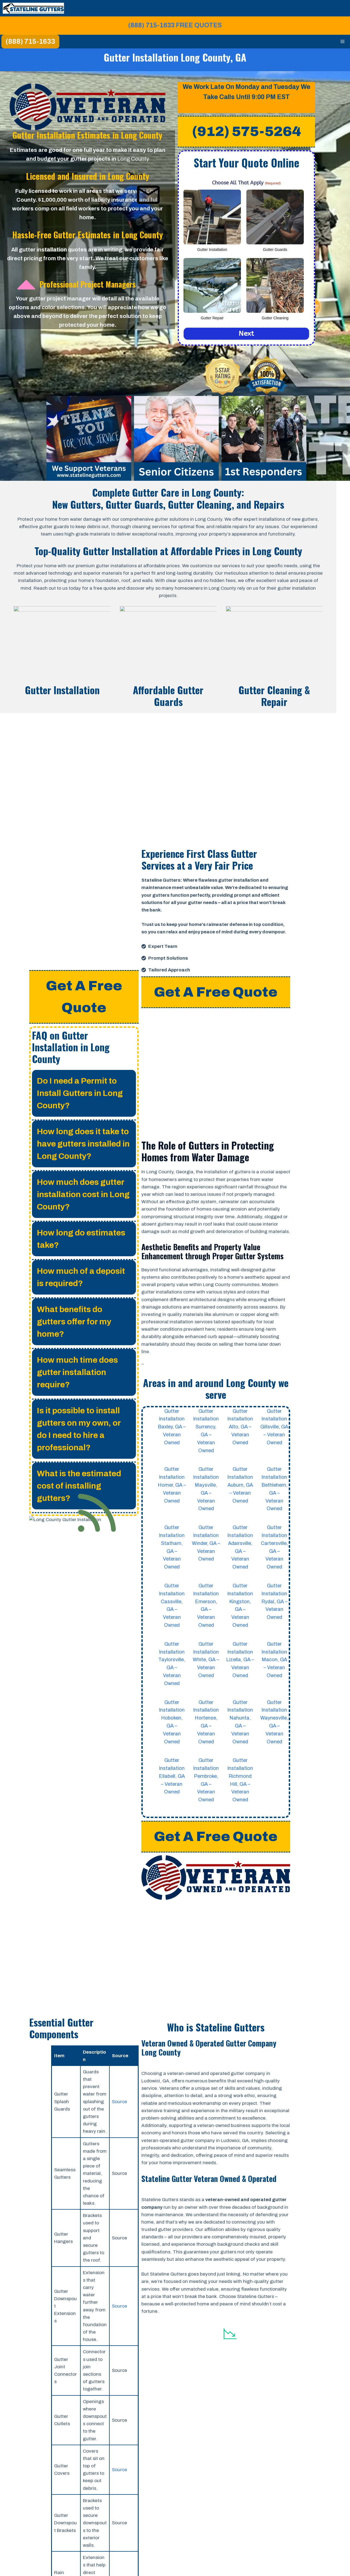  I want to click on expand a collapsed section, so click(26, 285).